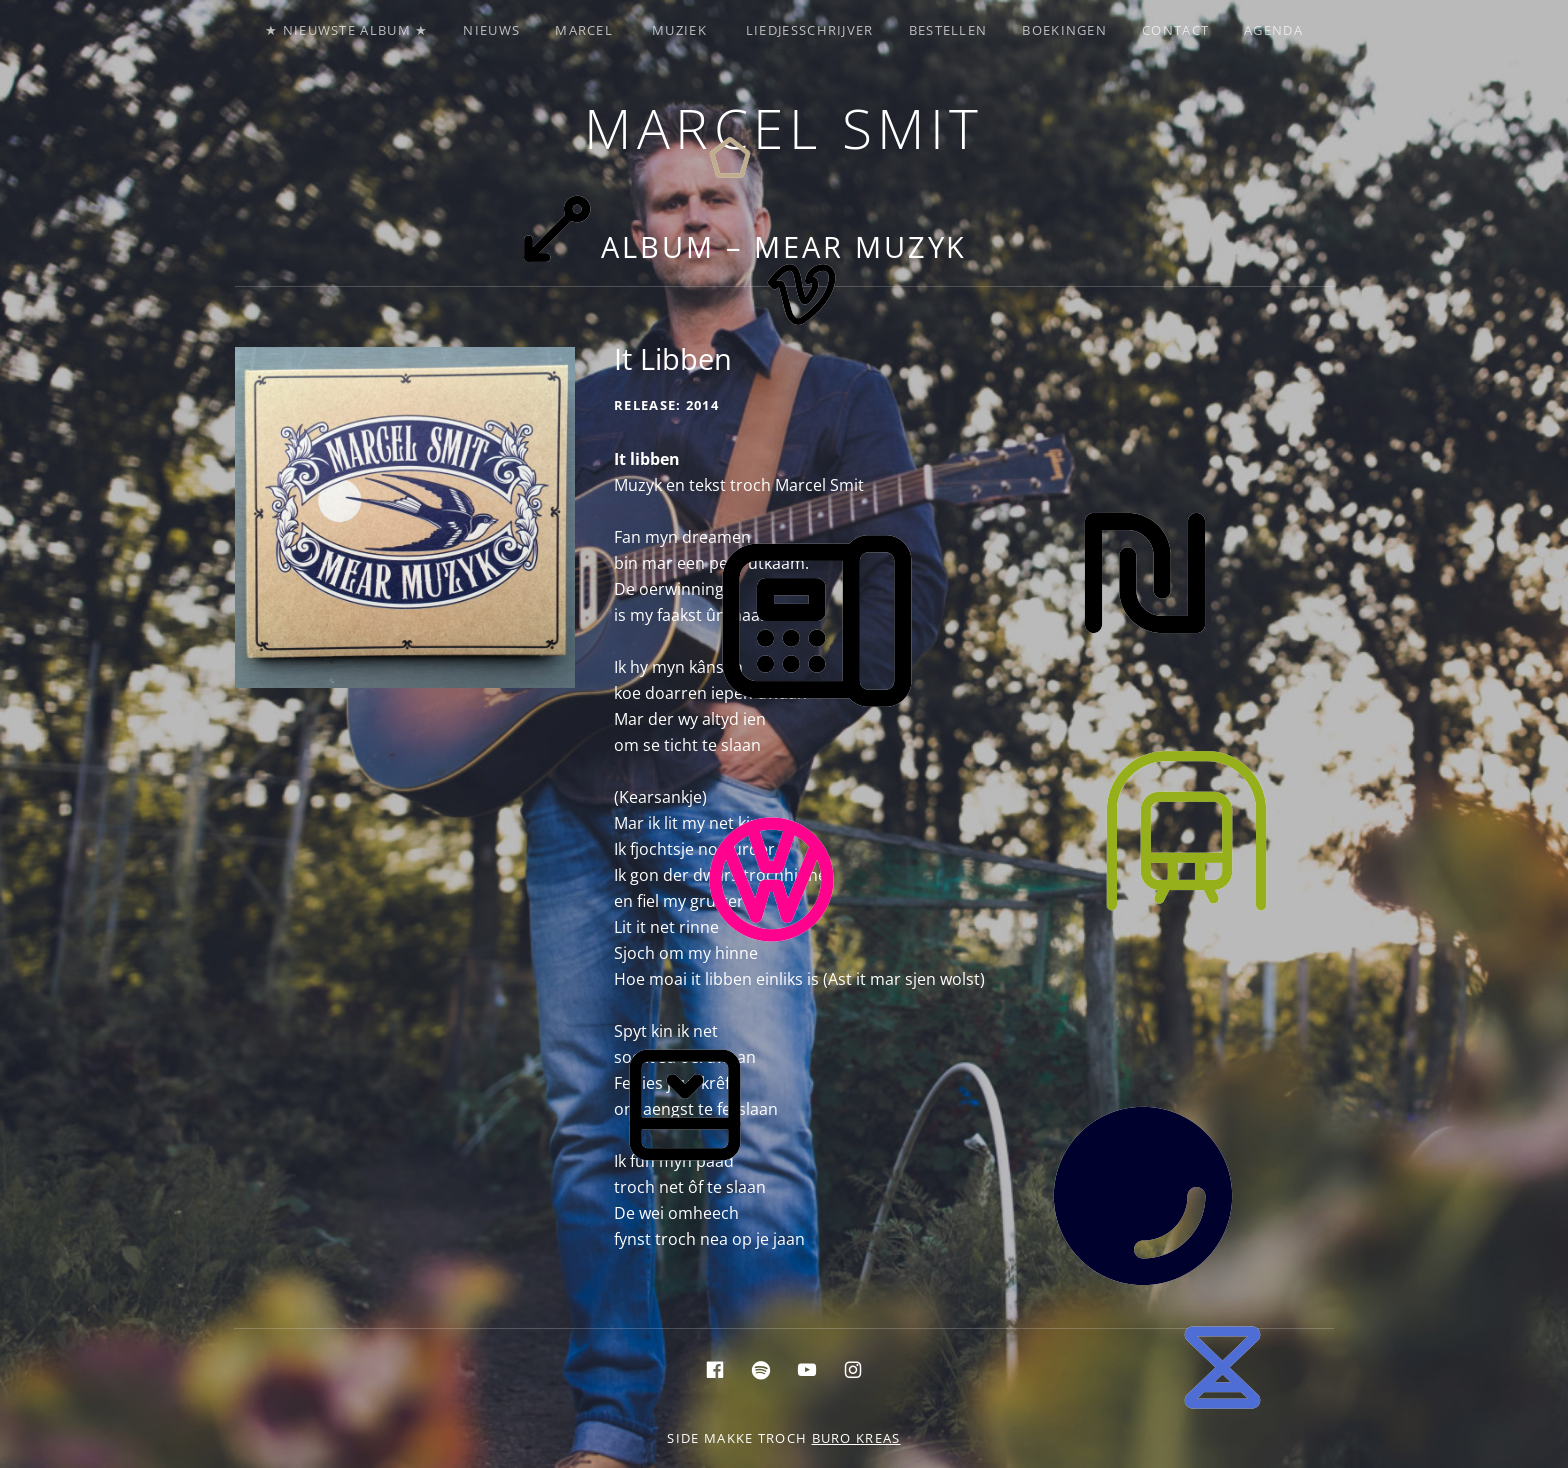 Image resolution: width=1568 pixels, height=1468 pixels. What do you see at coordinates (555, 231) in the screenshot?
I see `move or navigate to the lower-left` at bounding box center [555, 231].